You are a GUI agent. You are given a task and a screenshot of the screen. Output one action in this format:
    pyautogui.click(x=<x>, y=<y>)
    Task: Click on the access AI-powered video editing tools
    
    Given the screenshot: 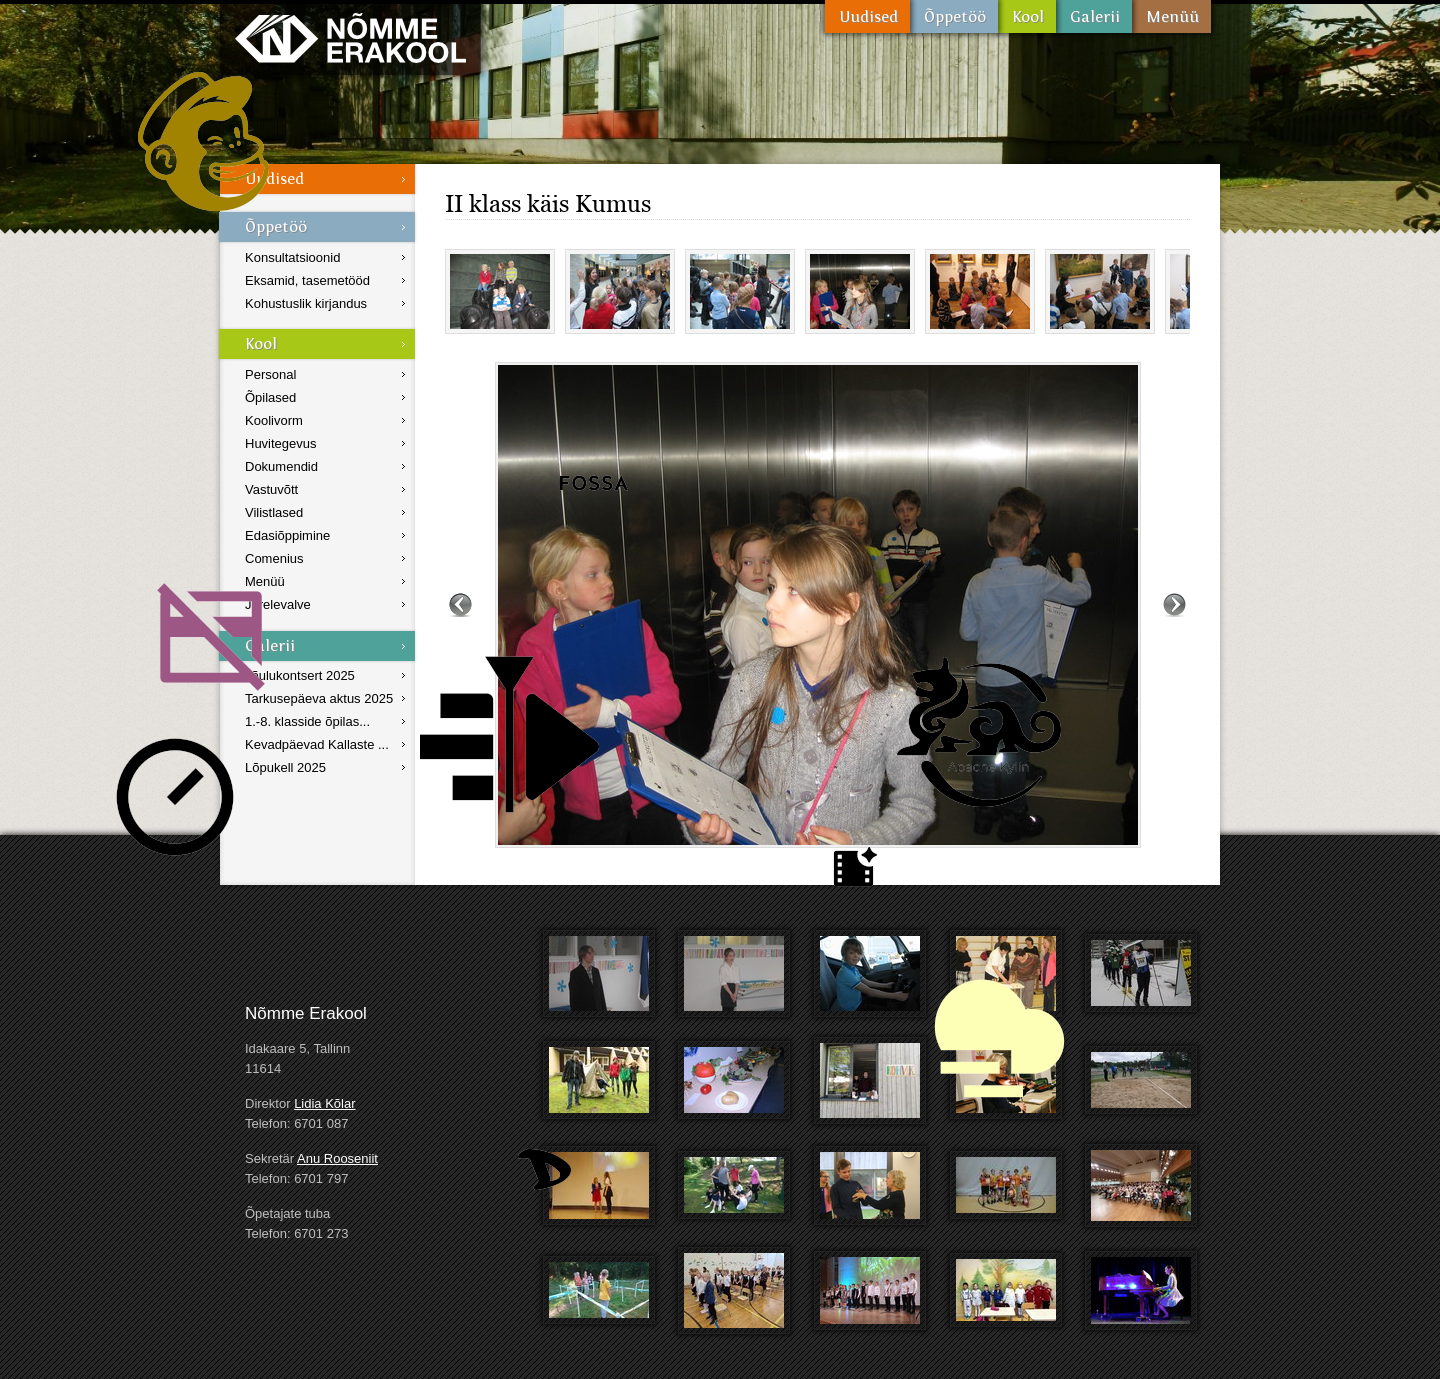 What is the action you would take?
    pyautogui.click(x=853, y=868)
    